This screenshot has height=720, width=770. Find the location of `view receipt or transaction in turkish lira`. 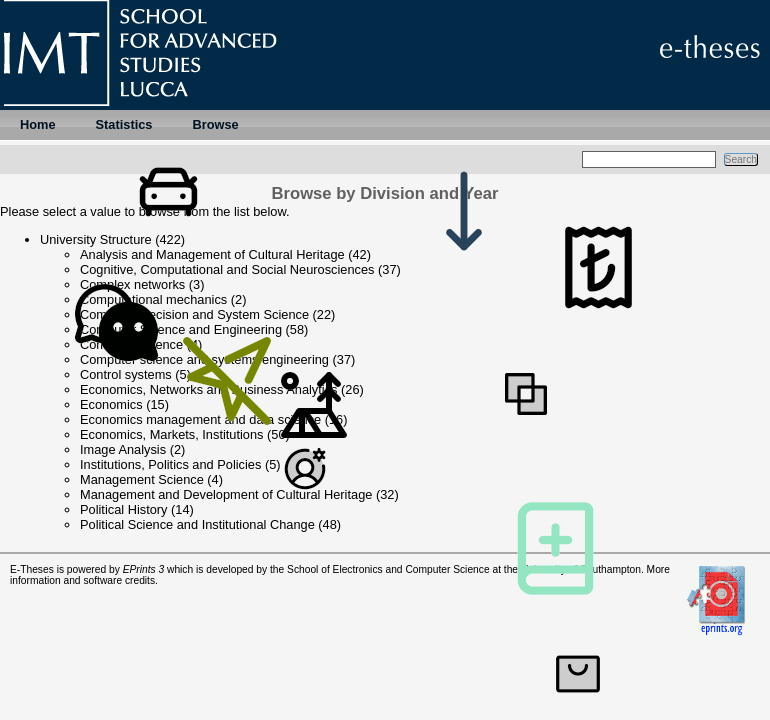

view receipt or transaction in turkish lira is located at coordinates (598, 267).